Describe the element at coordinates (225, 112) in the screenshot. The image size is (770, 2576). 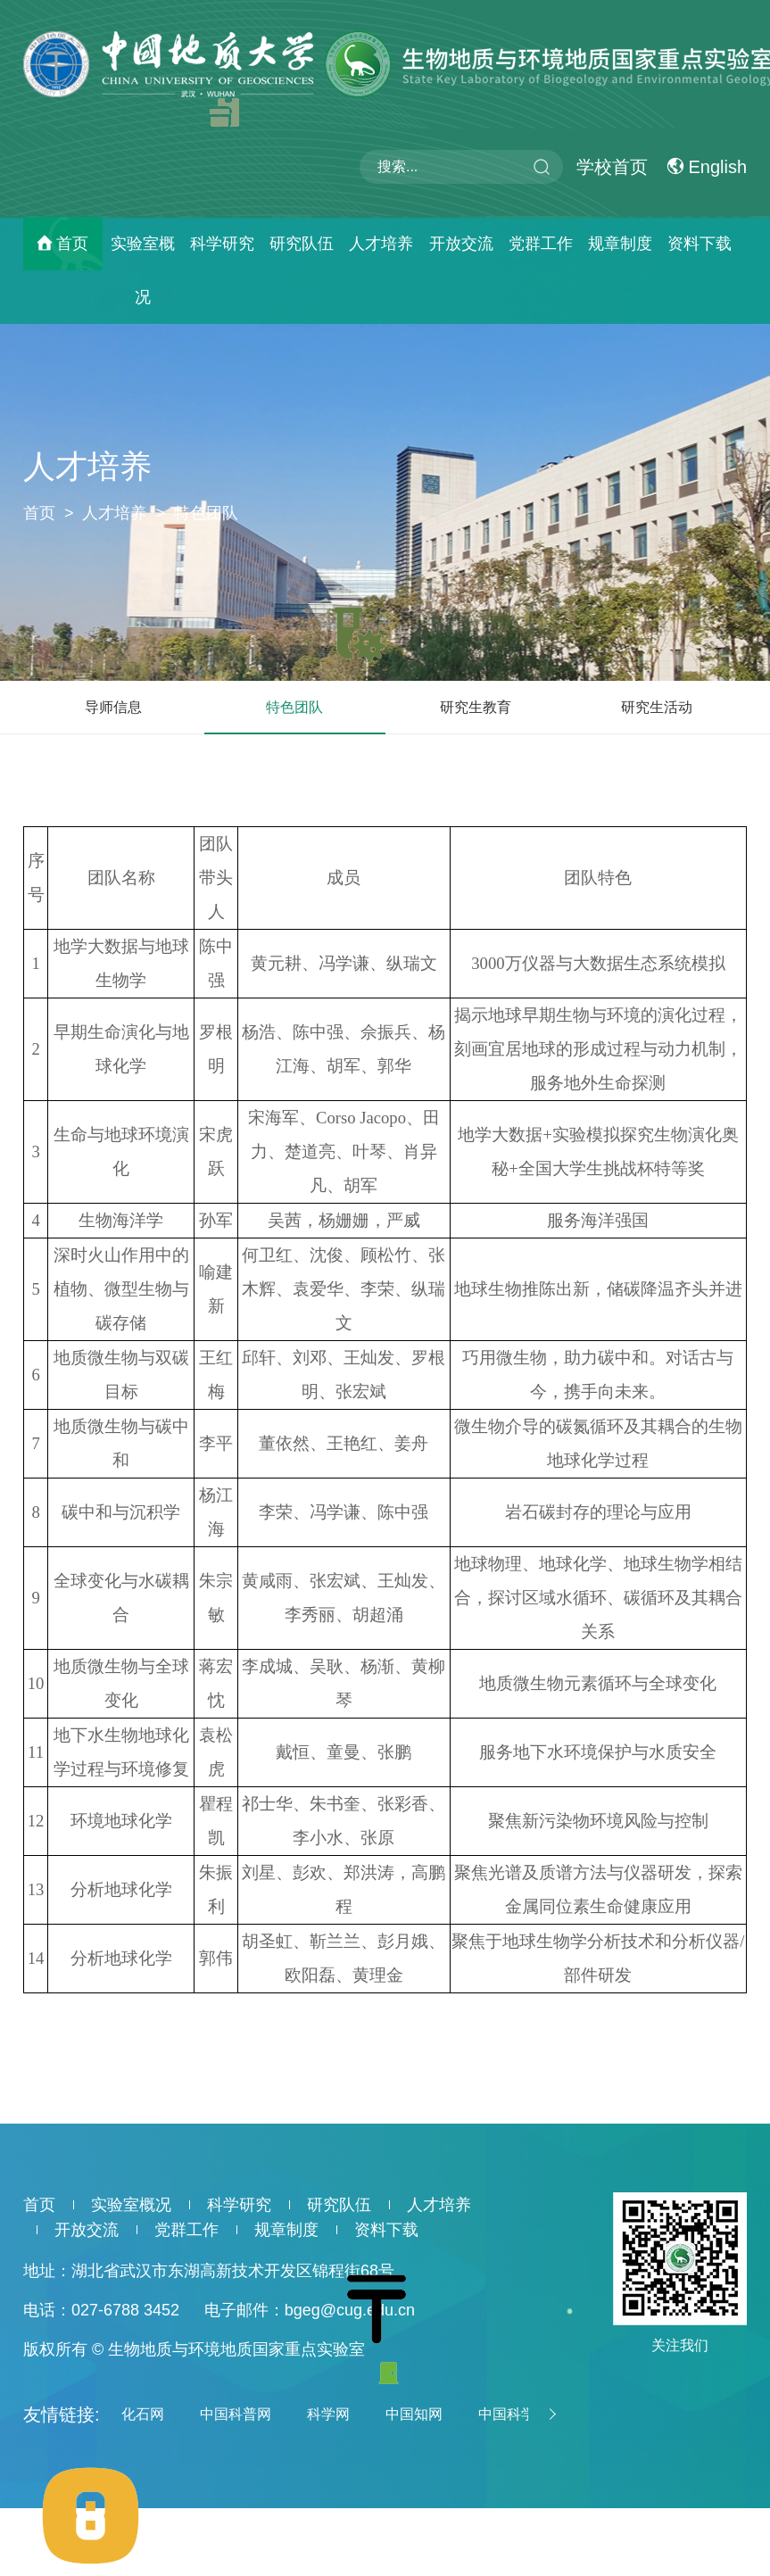
I see `view packing or shipping status` at that location.